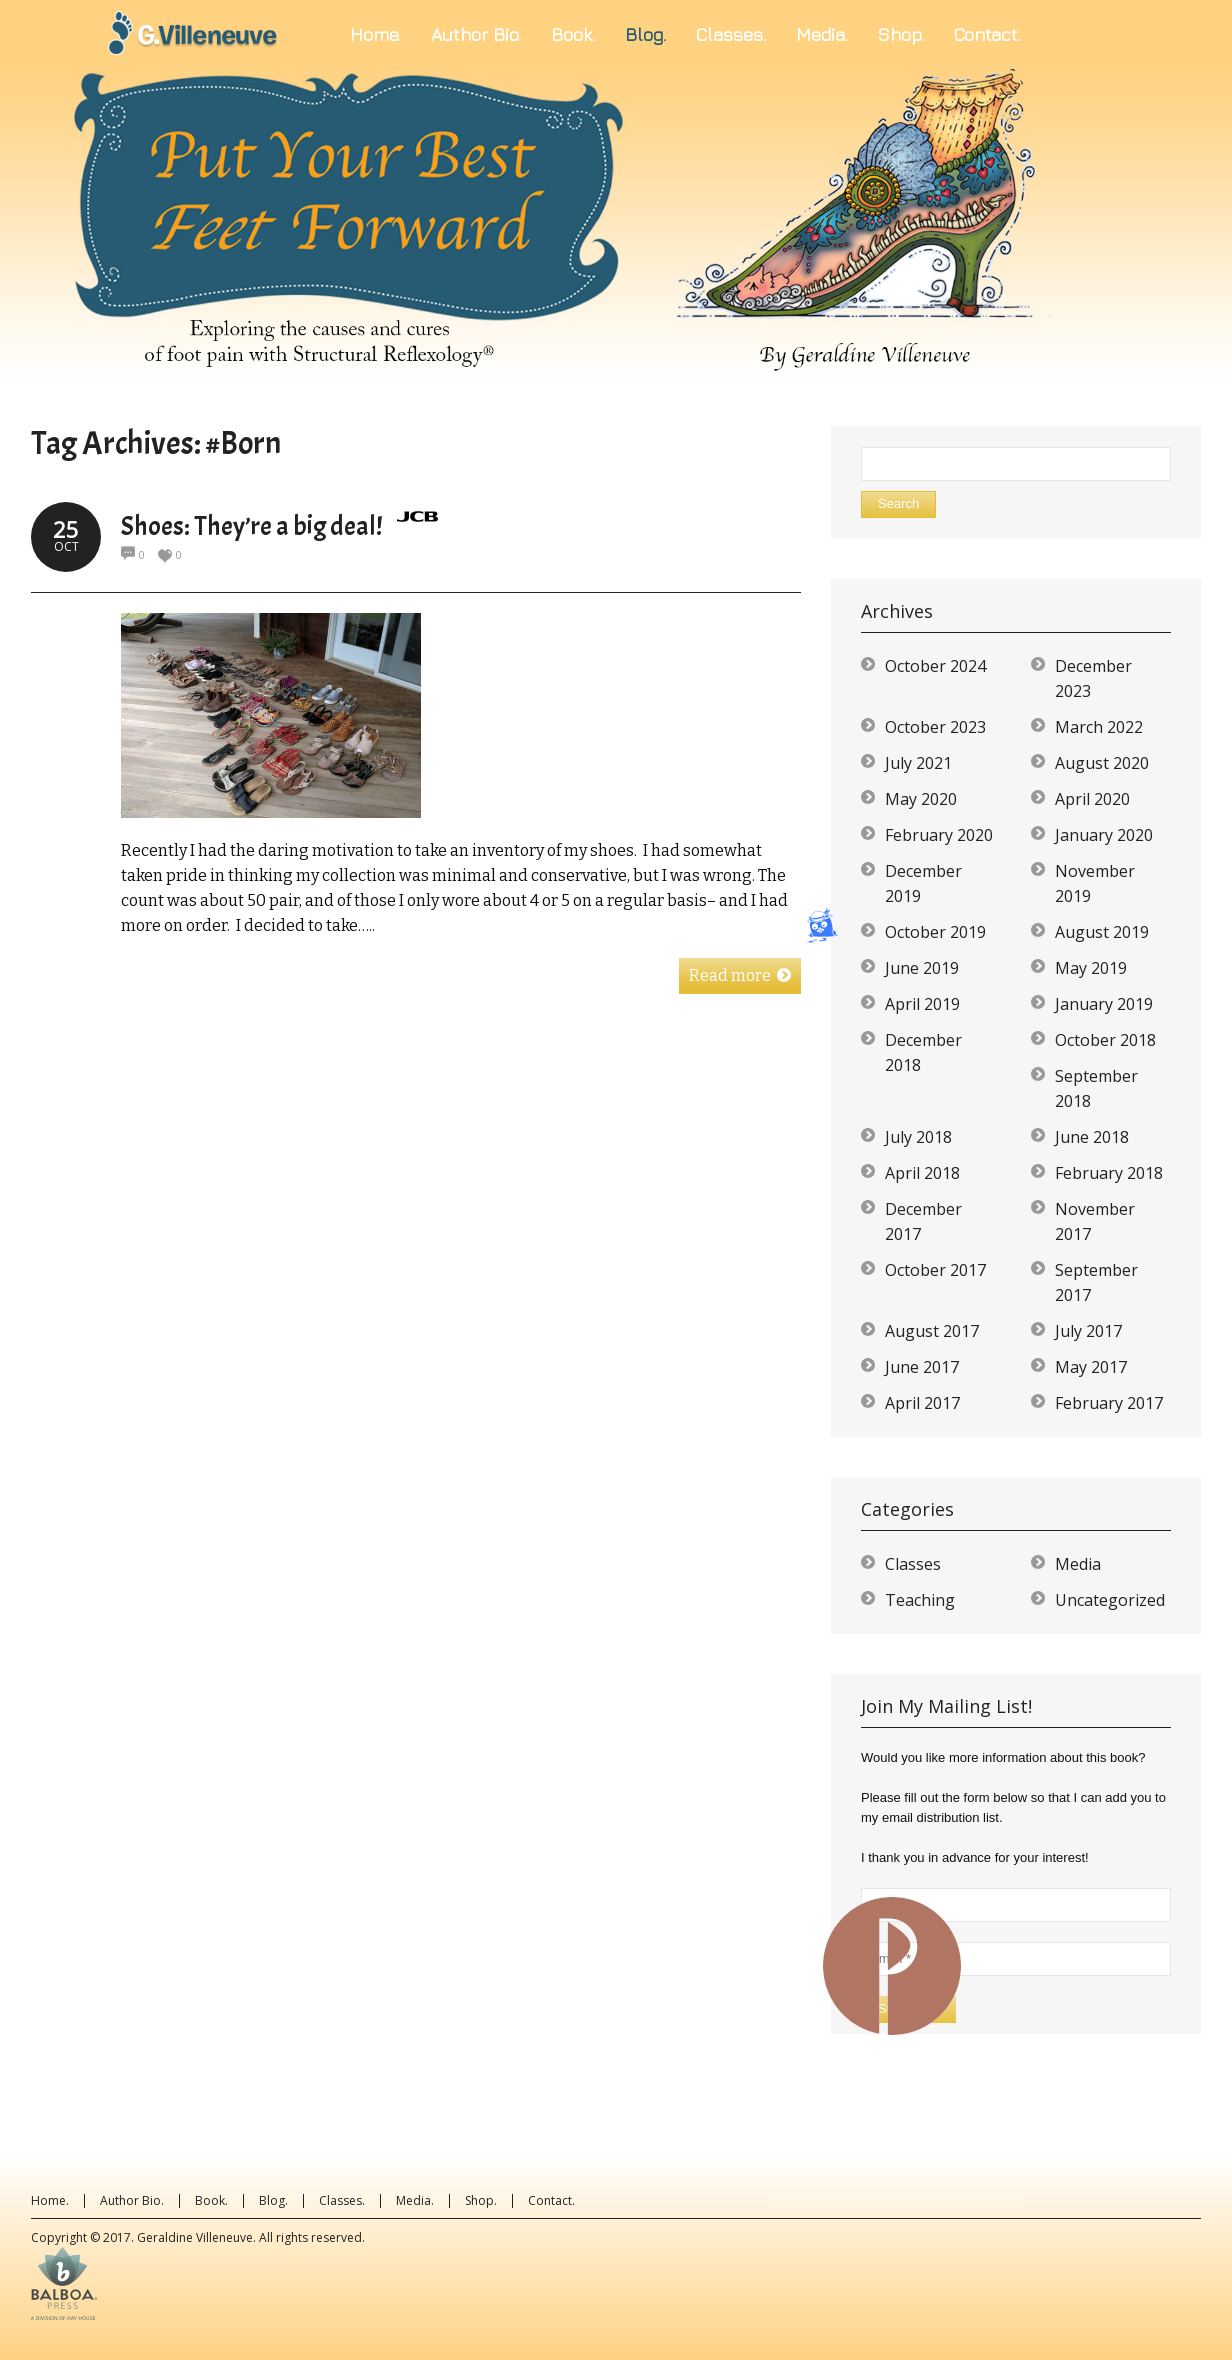 This screenshot has width=1232, height=2360. Describe the element at coordinates (892, 1966) in the screenshot. I see `PurgeCSS logo - a CSS optimization tool` at that location.